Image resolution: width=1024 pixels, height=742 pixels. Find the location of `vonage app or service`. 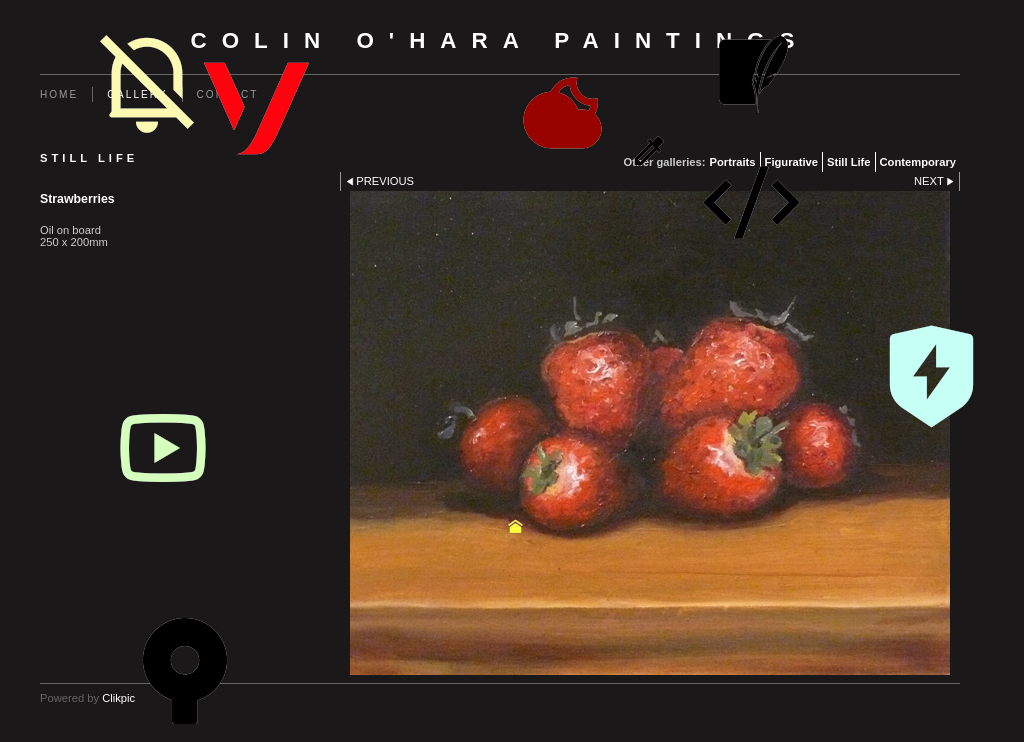

vonage app or service is located at coordinates (256, 108).